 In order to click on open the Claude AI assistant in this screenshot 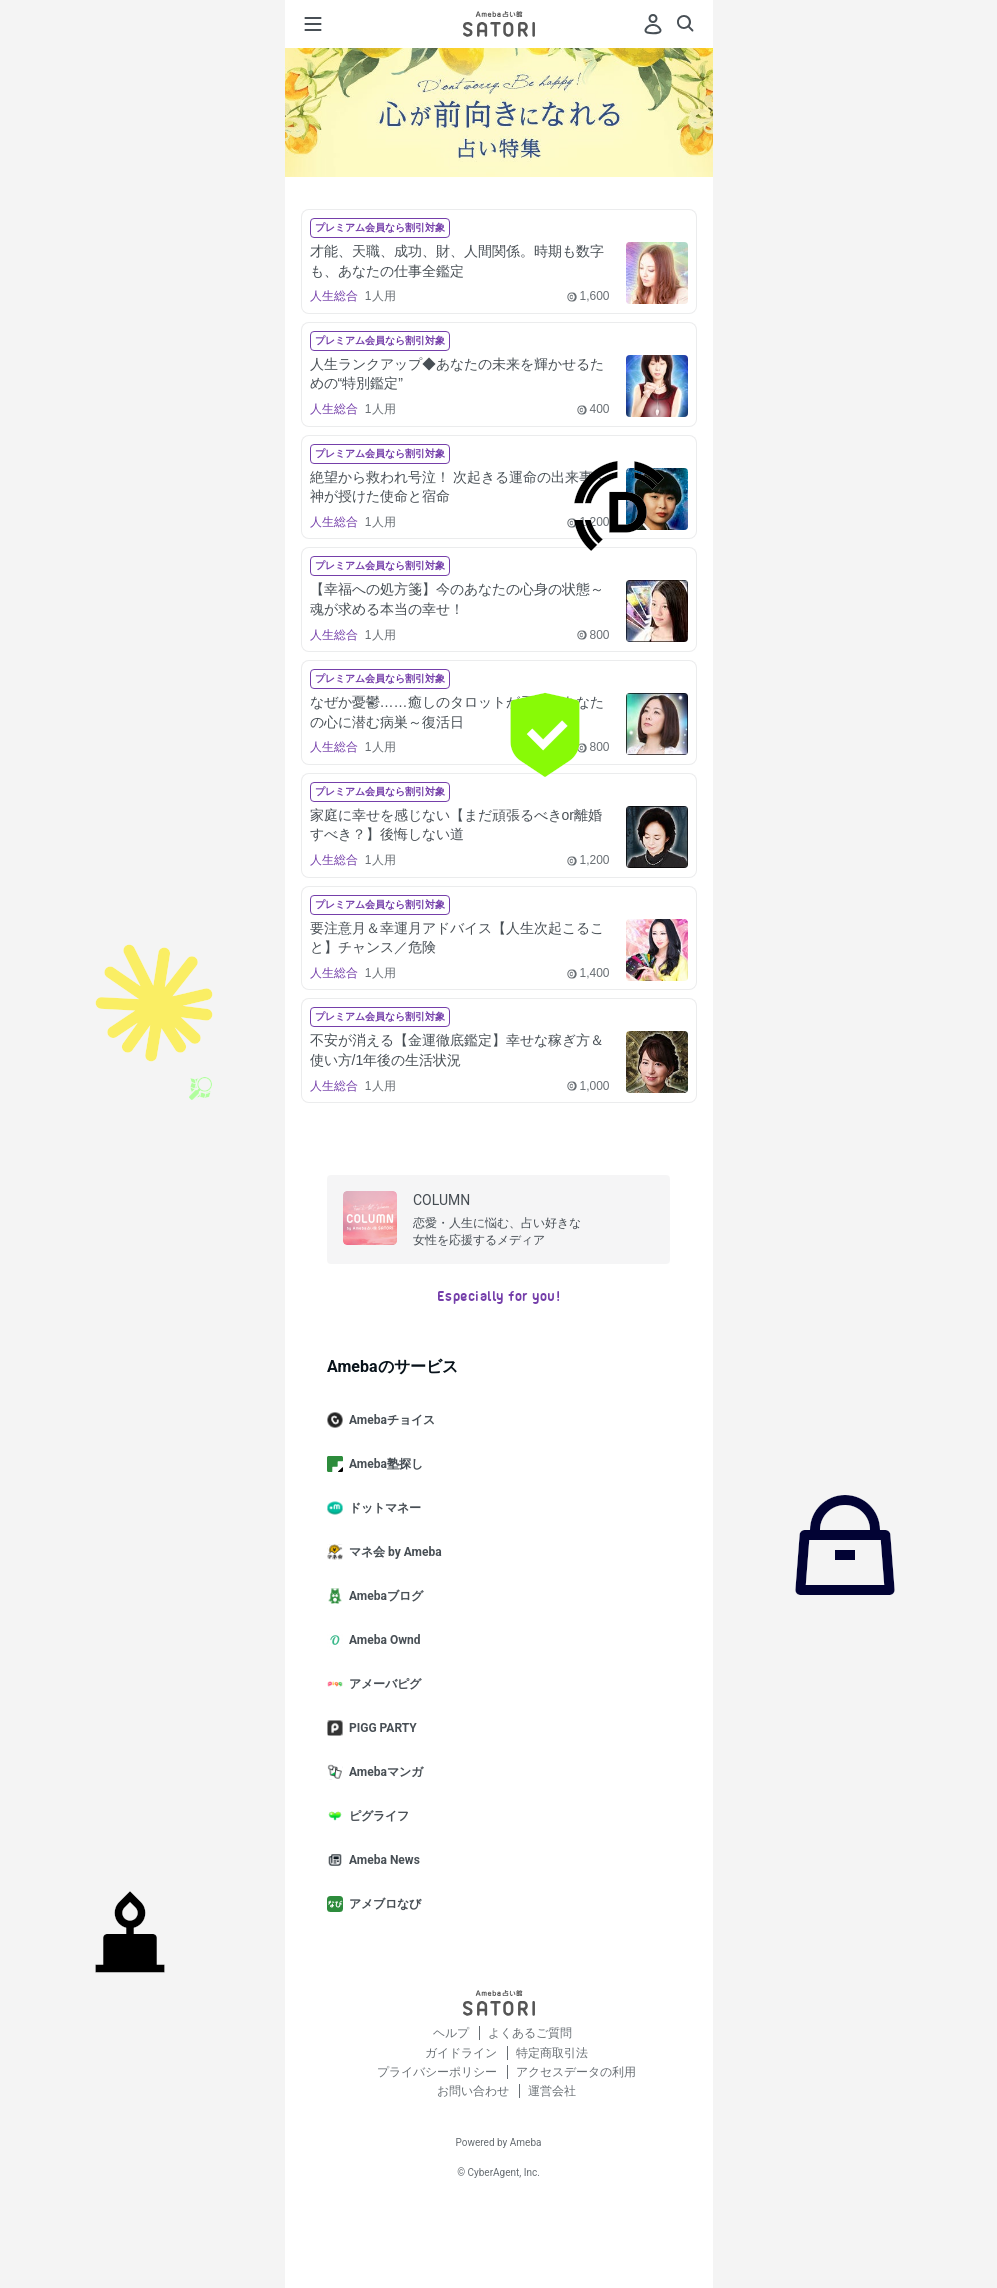, I will do `click(154, 1003)`.